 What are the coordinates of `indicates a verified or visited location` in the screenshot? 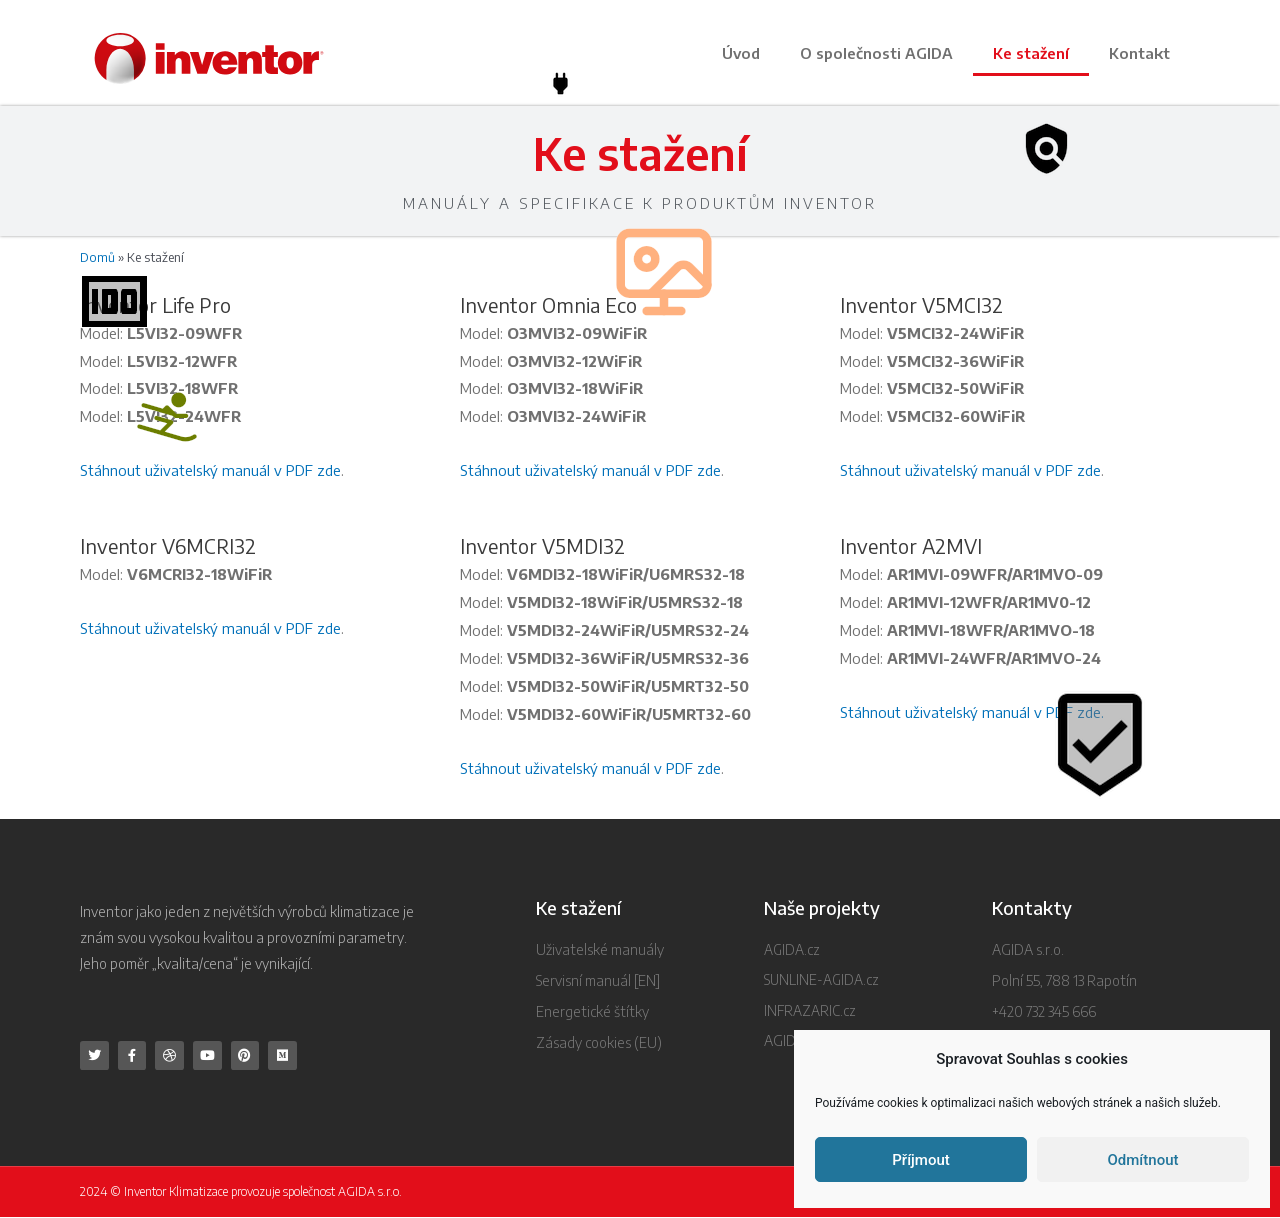 It's located at (1100, 745).